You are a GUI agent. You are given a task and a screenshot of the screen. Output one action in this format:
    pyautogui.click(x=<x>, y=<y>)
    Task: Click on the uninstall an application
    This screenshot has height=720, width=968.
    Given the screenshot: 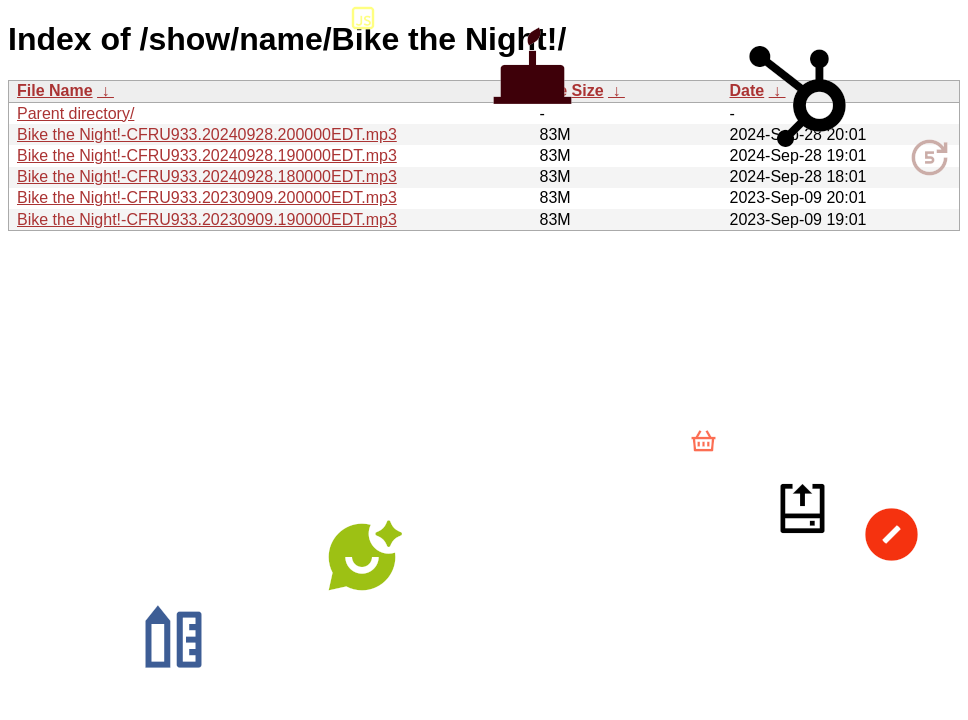 What is the action you would take?
    pyautogui.click(x=802, y=508)
    